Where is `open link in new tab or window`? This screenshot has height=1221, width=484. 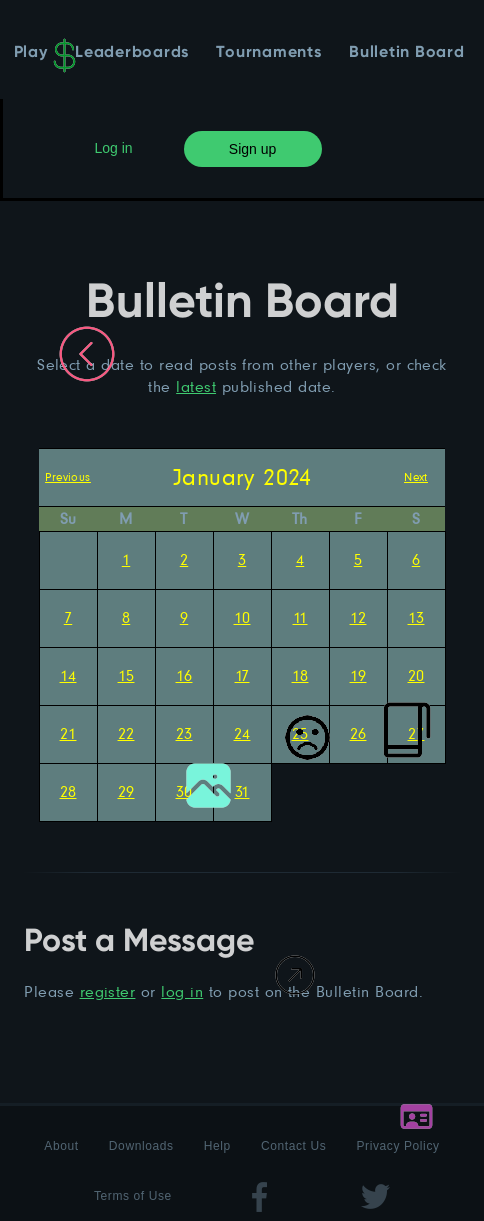 open link in new tab or window is located at coordinates (295, 975).